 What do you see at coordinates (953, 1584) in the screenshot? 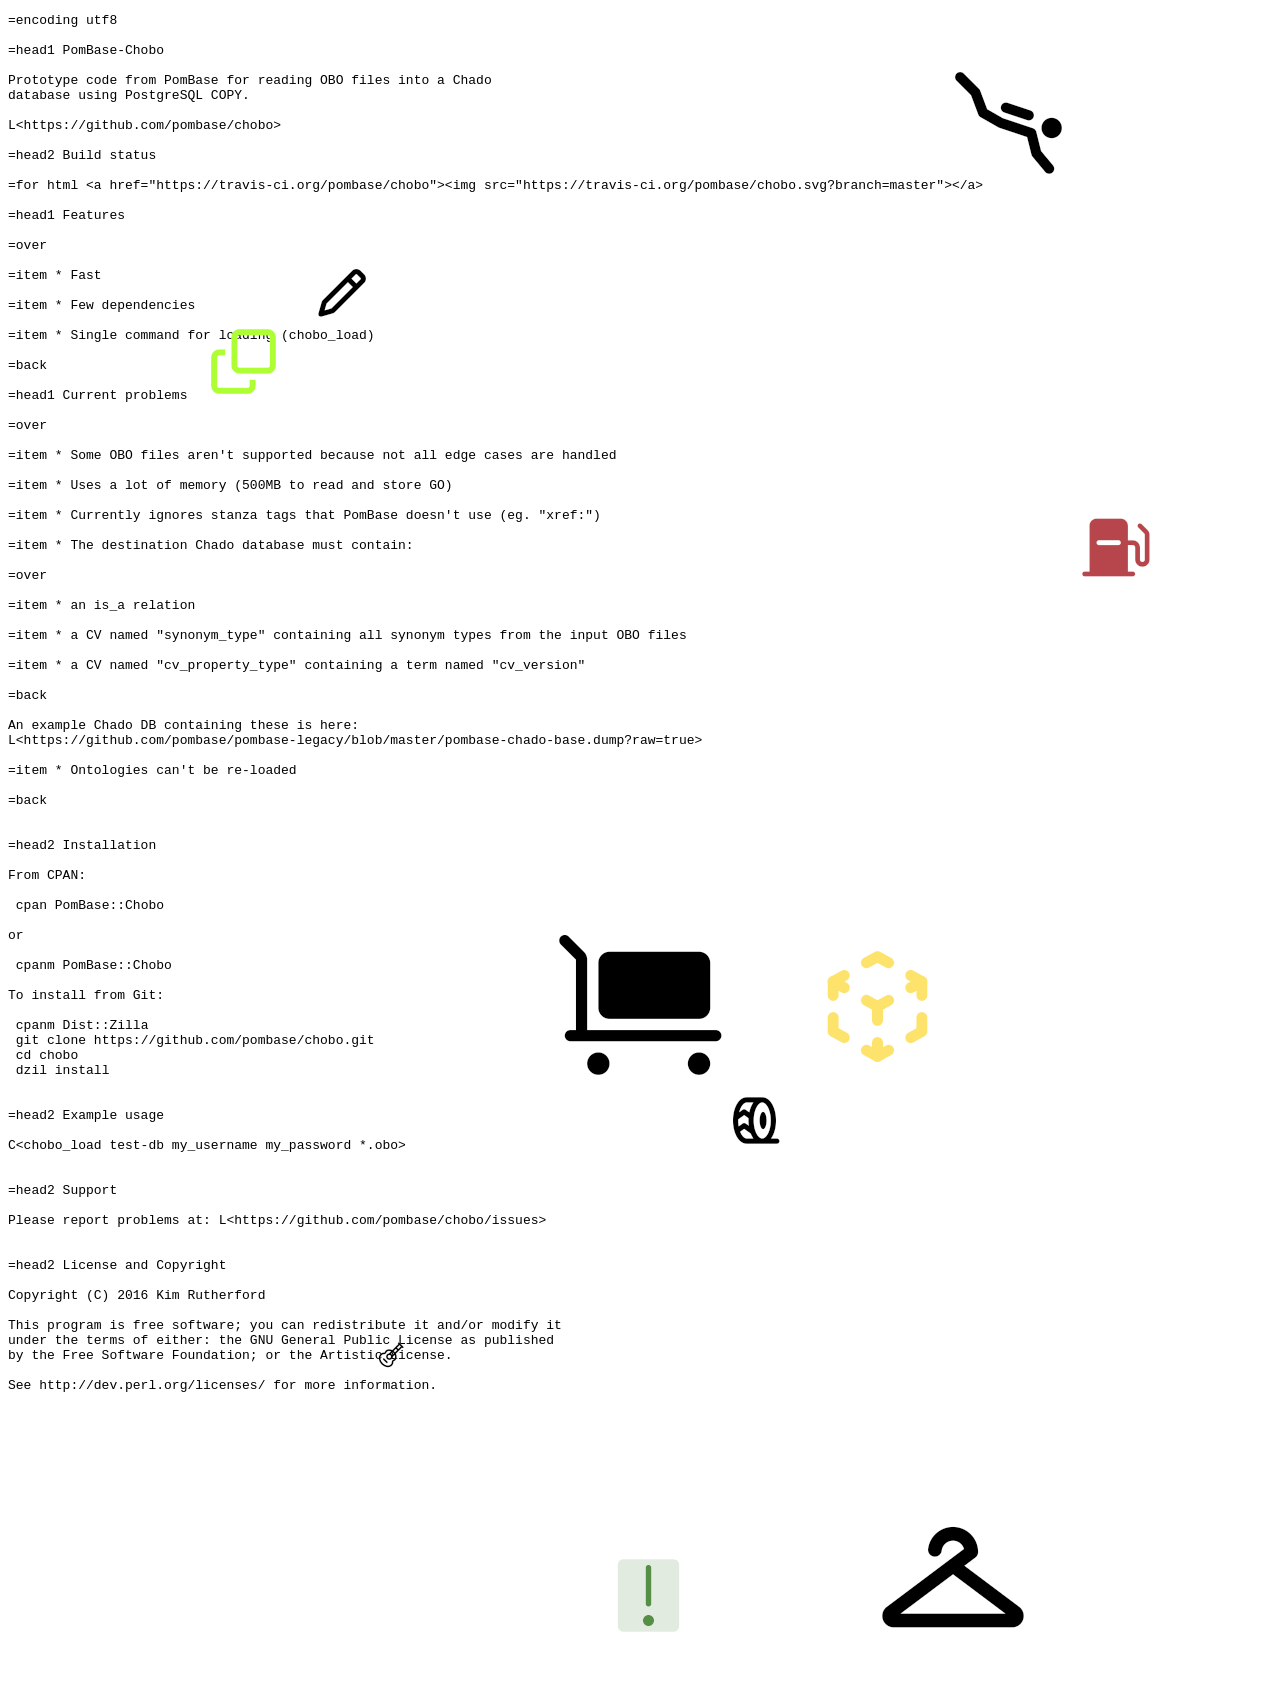
I see `access your wardrobe or closet` at bounding box center [953, 1584].